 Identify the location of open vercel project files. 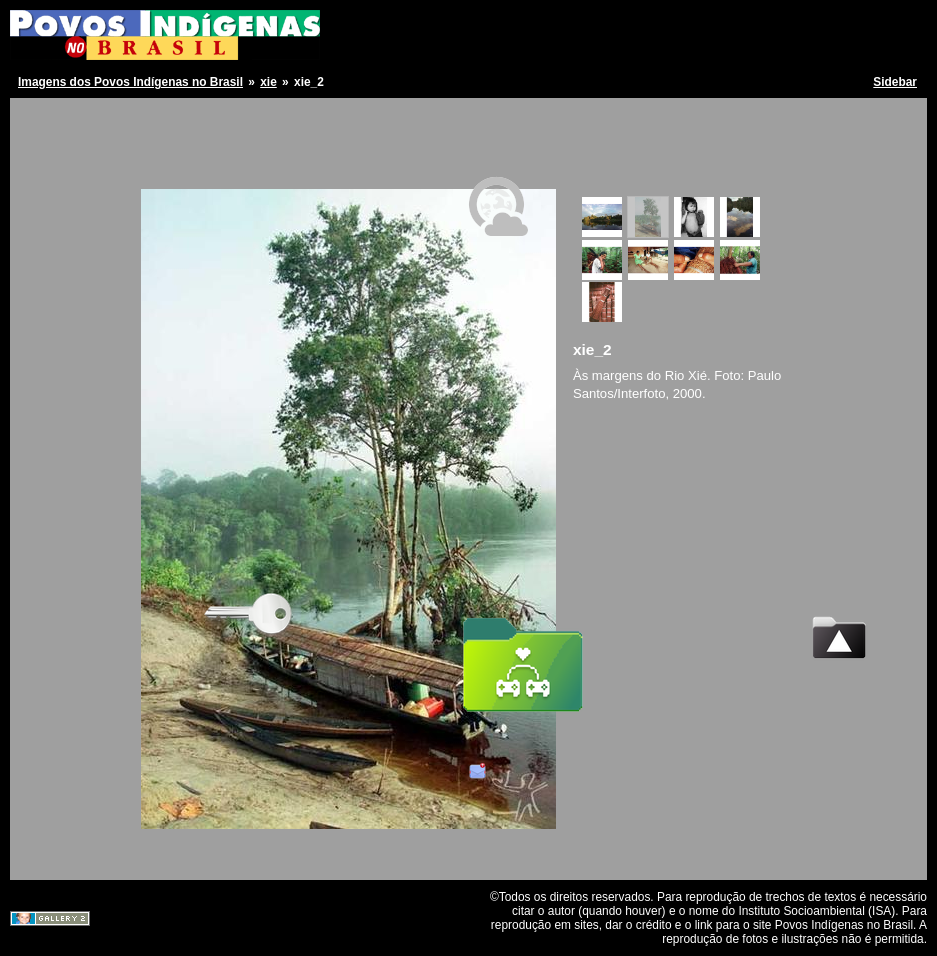
(839, 639).